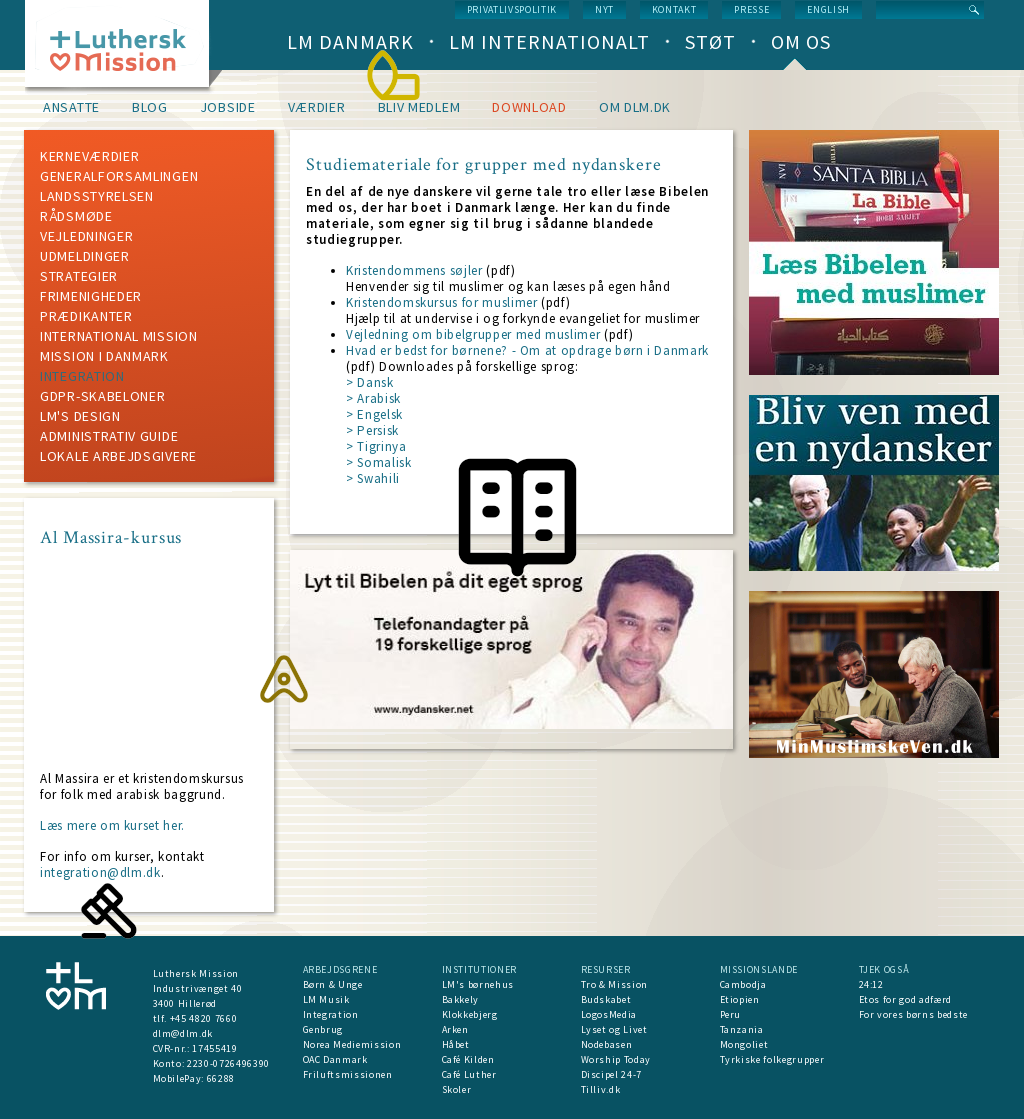  I want to click on access legal or court-related information, so click(109, 911).